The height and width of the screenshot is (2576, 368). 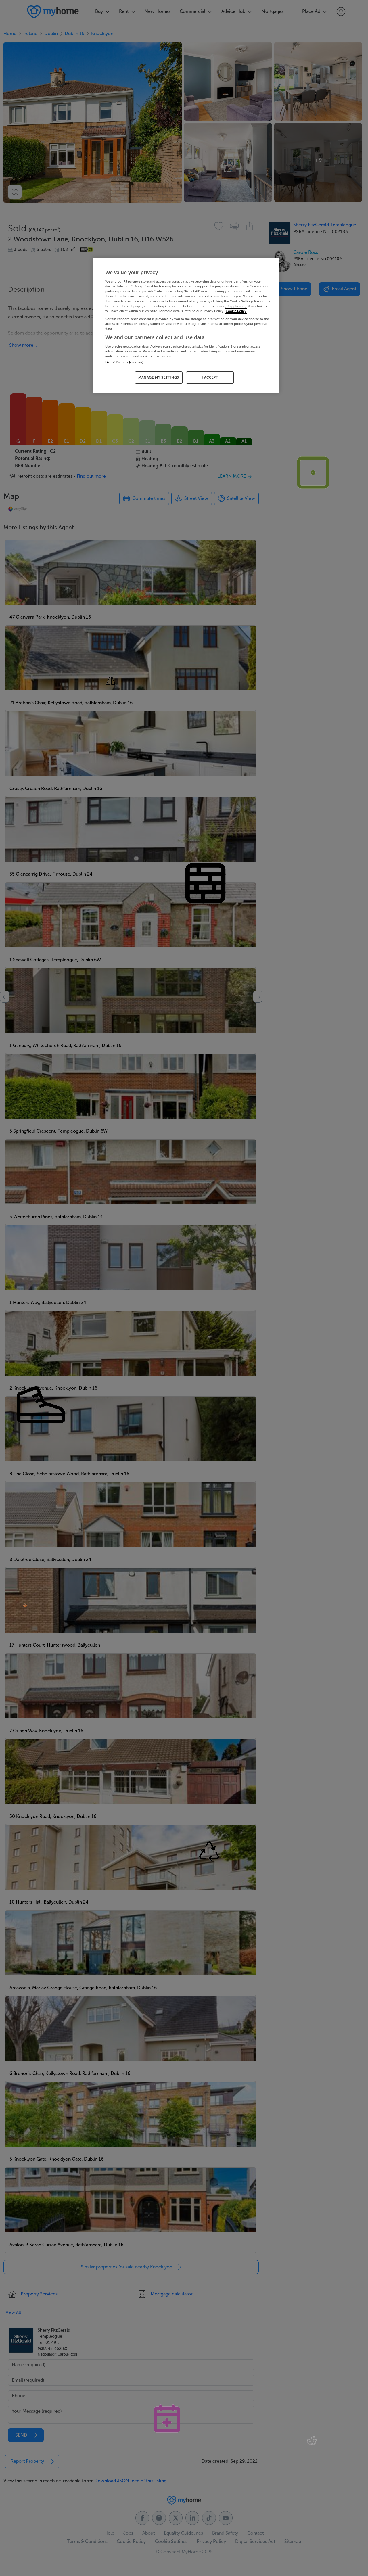 What do you see at coordinates (312, 2441) in the screenshot?
I see `open the Reddit app` at bounding box center [312, 2441].